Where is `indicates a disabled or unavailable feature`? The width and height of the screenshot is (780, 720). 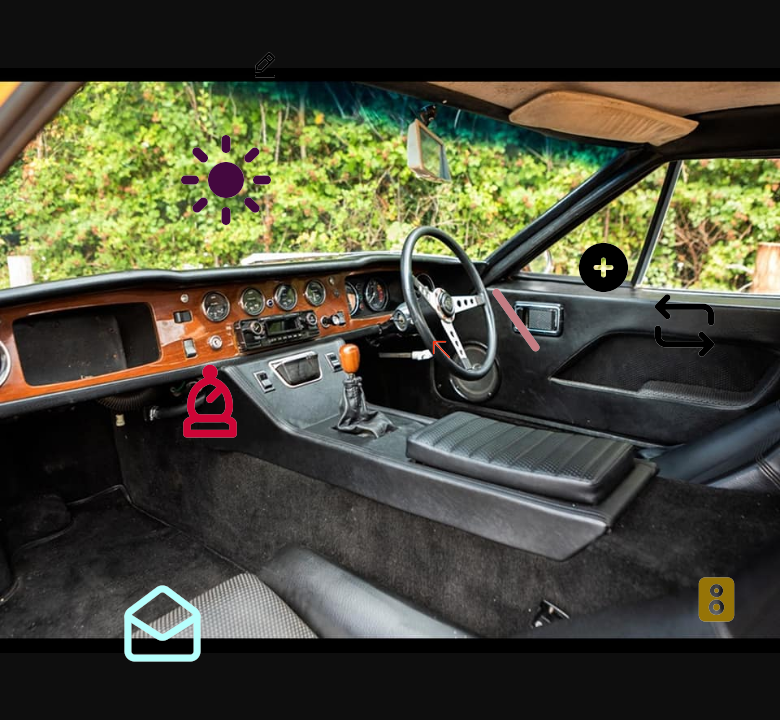 indicates a disabled or unavailable feature is located at coordinates (516, 320).